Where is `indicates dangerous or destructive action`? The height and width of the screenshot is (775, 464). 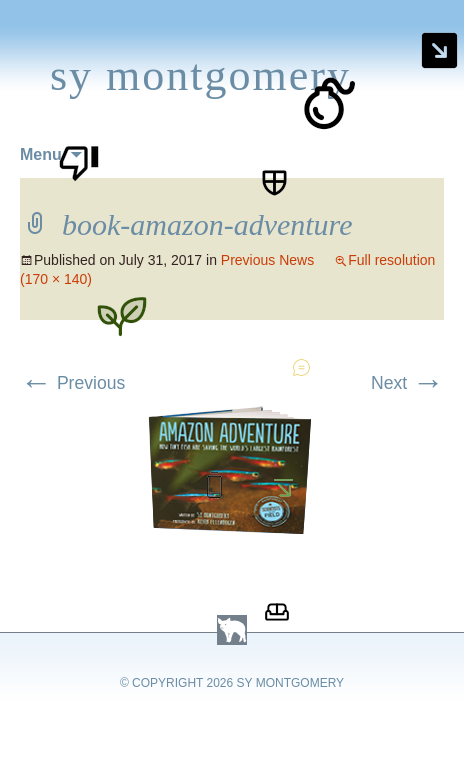
indicates dangerous or destructive action is located at coordinates (327, 102).